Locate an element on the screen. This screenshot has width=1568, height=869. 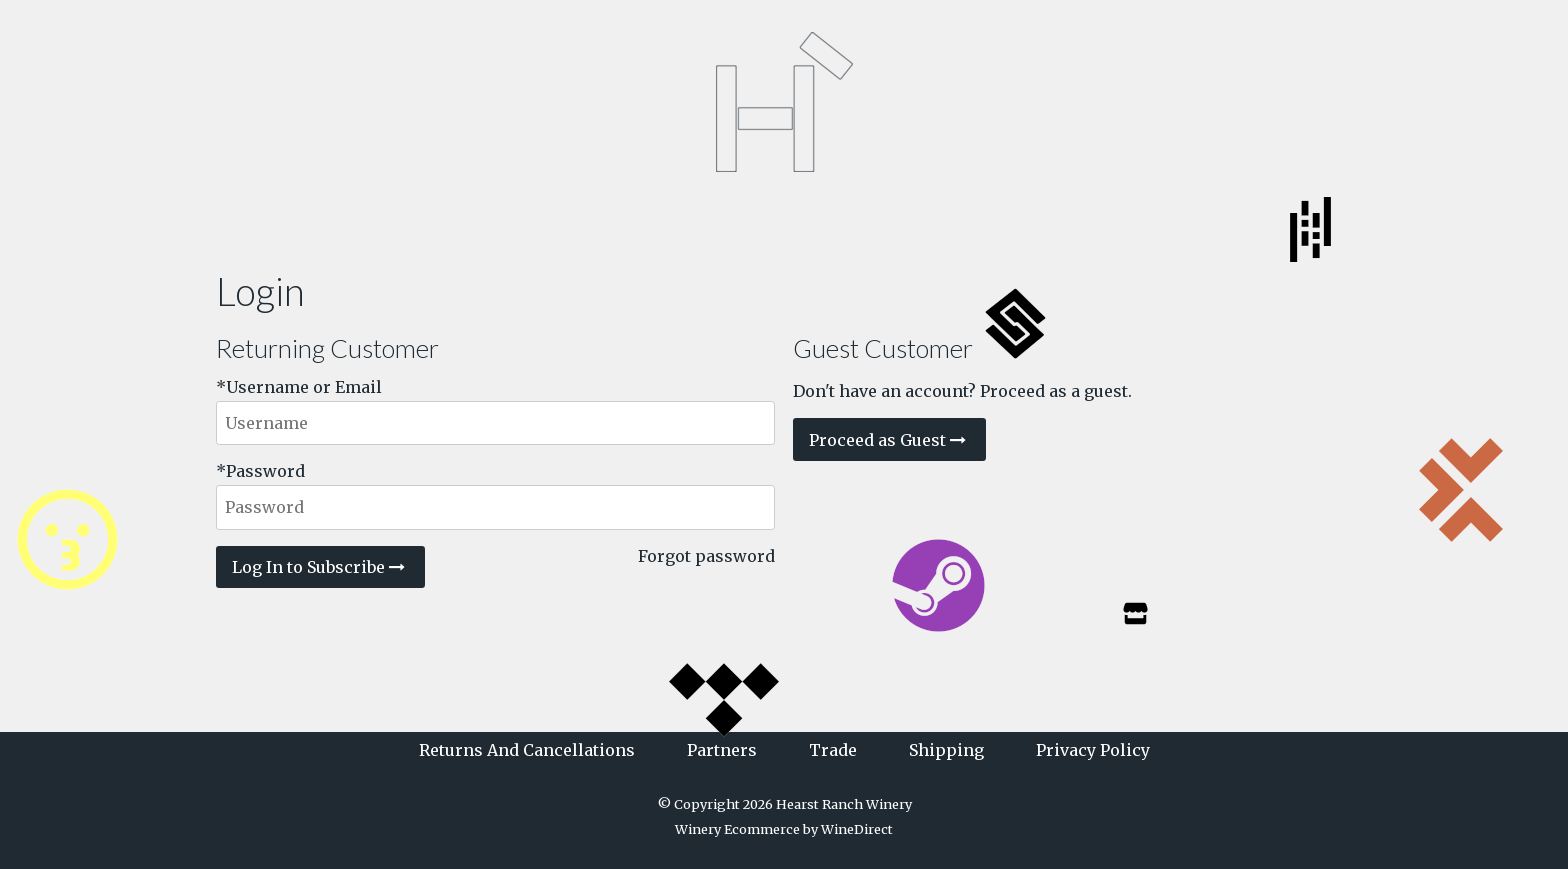
open Steam gaming platform is located at coordinates (938, 585).